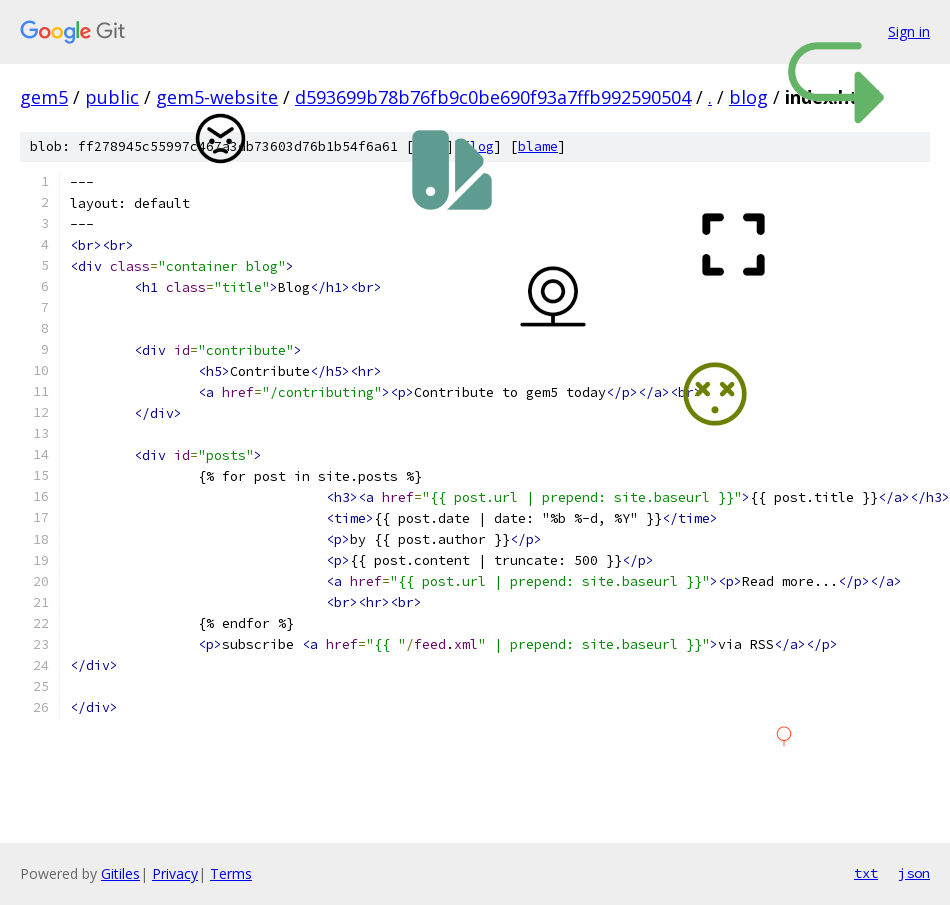 The image size is (950, 905). I want to click on indicates an error or failed state, so click(715, 394).